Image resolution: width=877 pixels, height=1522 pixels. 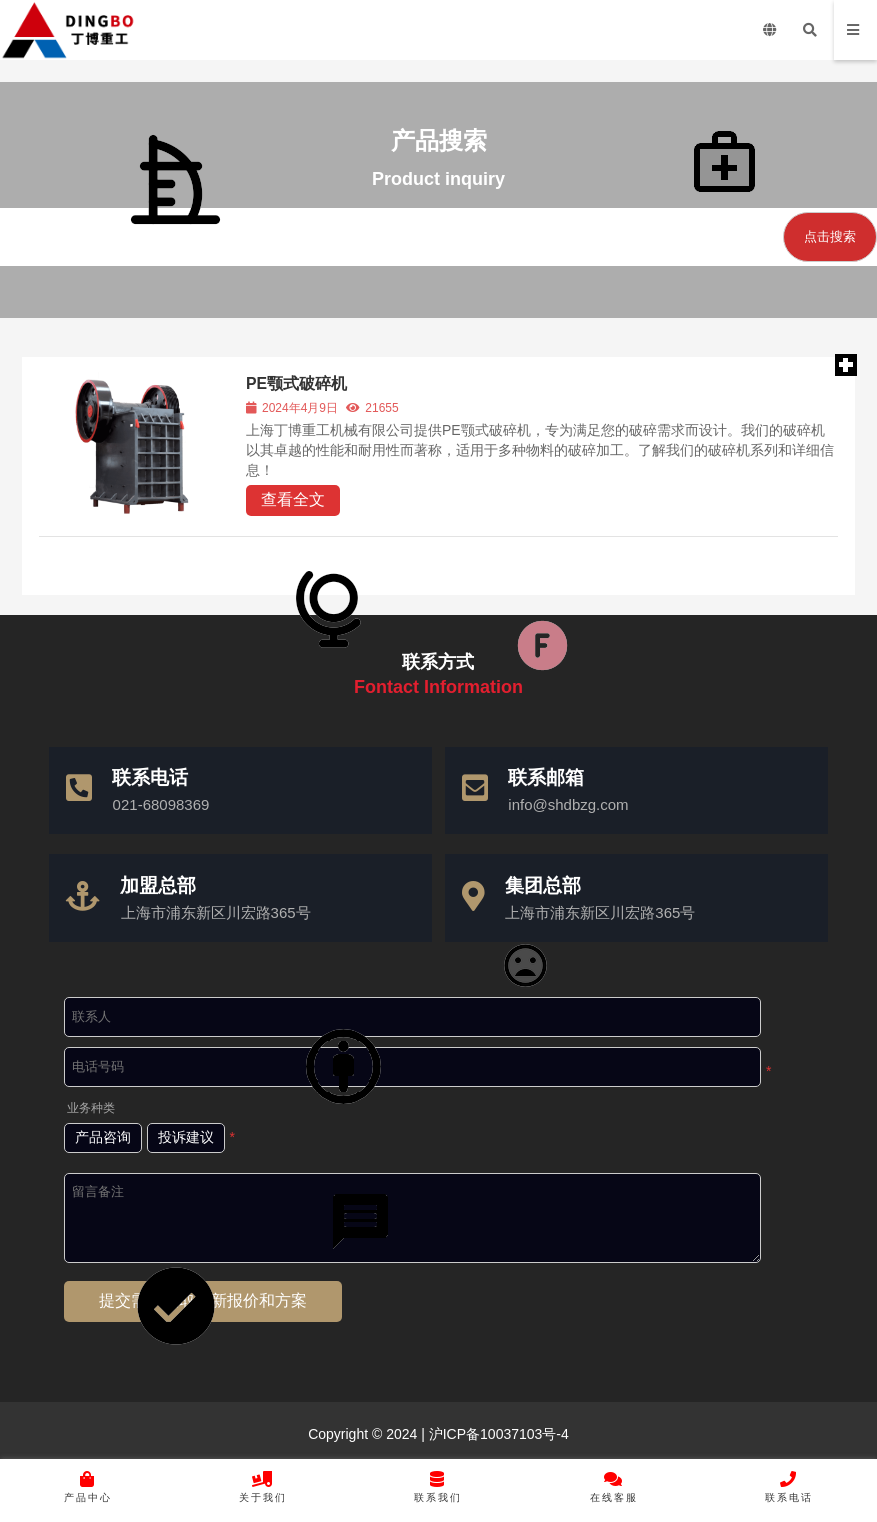 What do you see at coordinates (542, 645) in the screenshot?
I see `facebook app or social media shortcut` at bounding box center [542, 645].